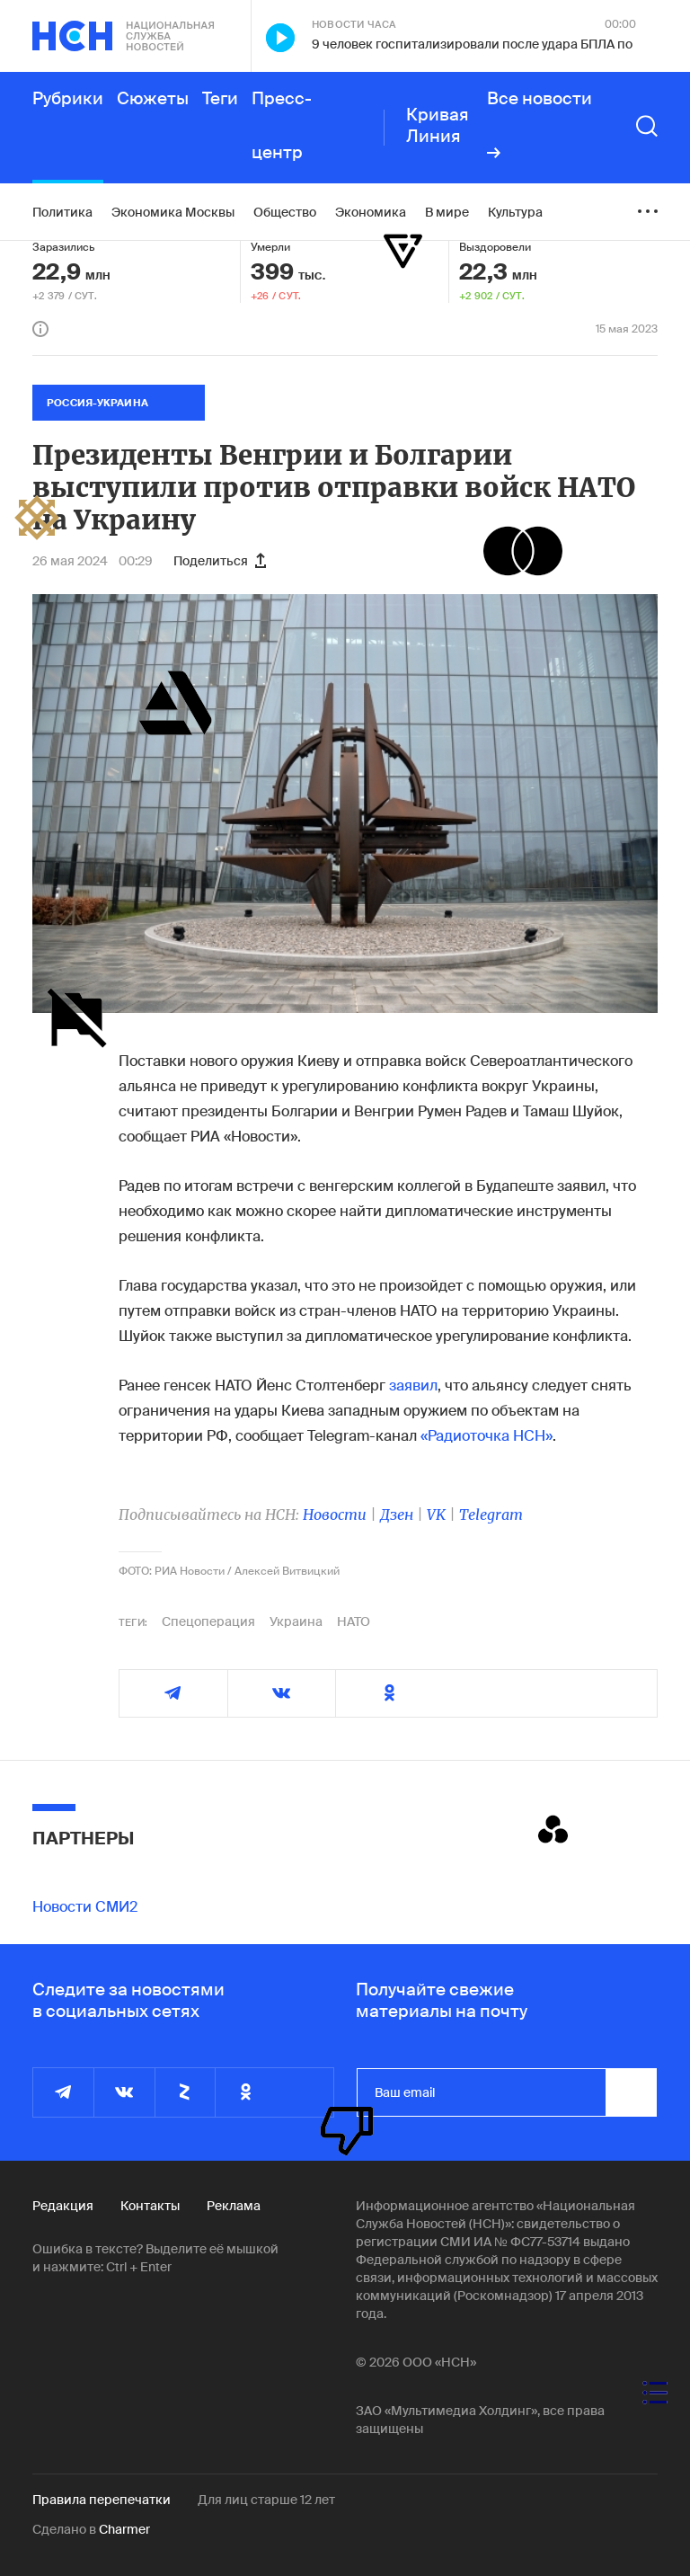 This screenshot has width=690, height=2576. I want to click on view items as a bulleted list, so click(655, 2393).